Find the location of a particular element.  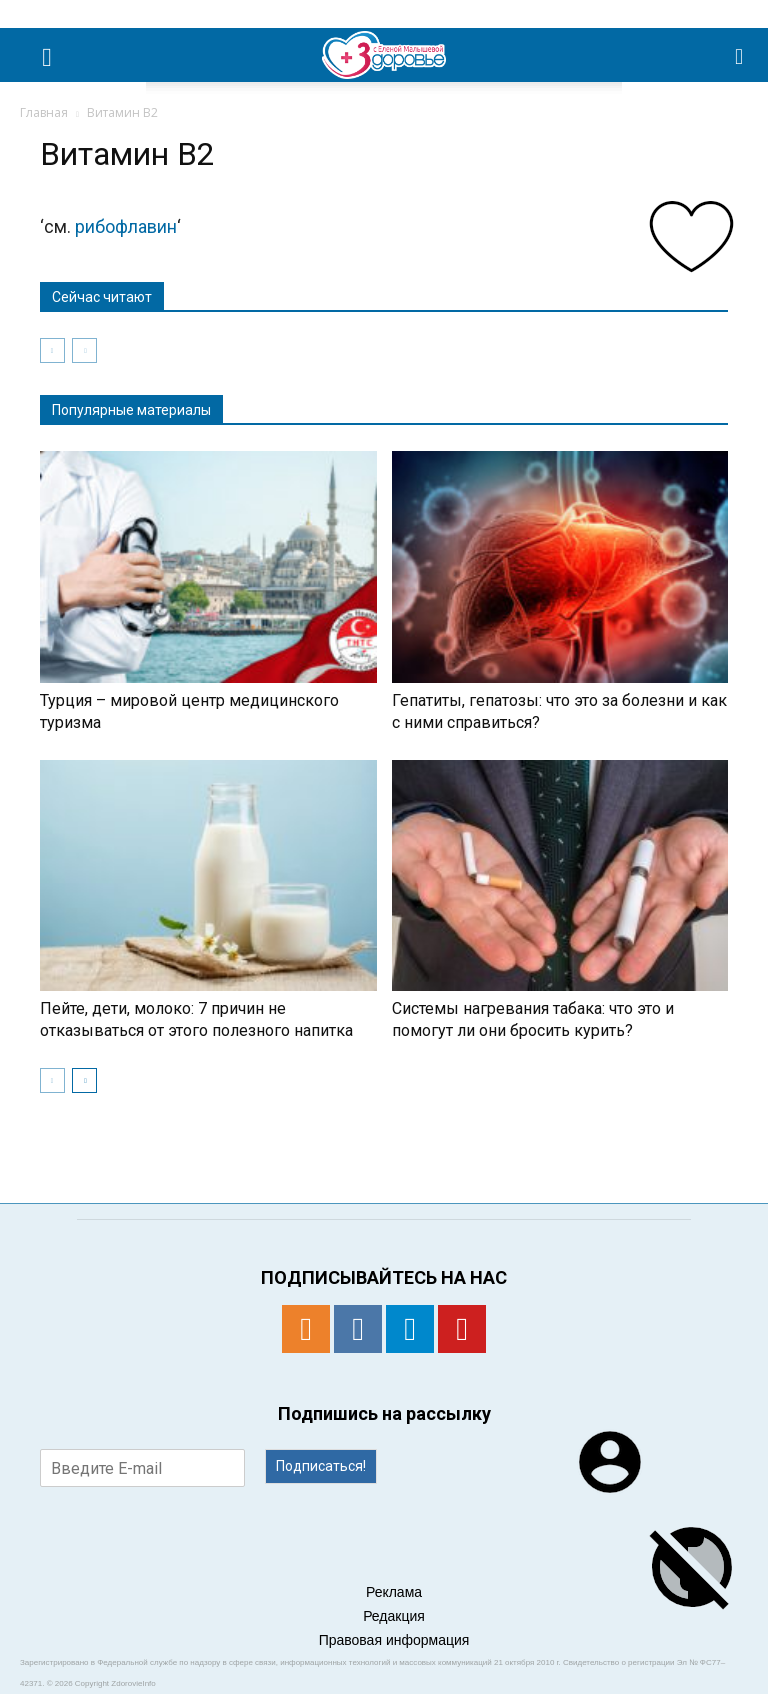

access your profile or account settings is located at coordinates (610, 1462).